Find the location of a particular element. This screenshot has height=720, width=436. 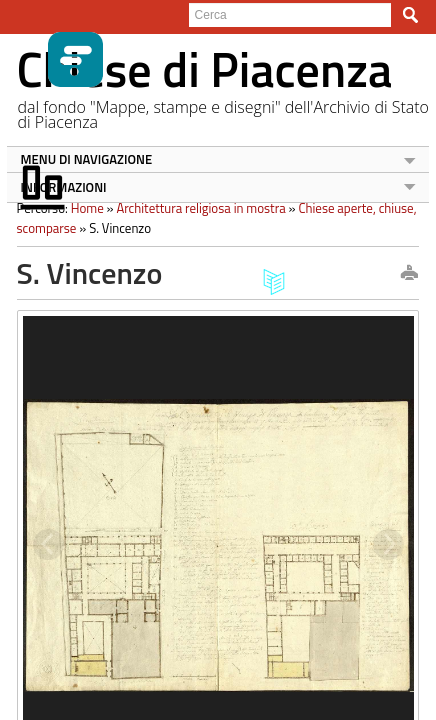

open the Folo app is located at coordinates (75, 59).